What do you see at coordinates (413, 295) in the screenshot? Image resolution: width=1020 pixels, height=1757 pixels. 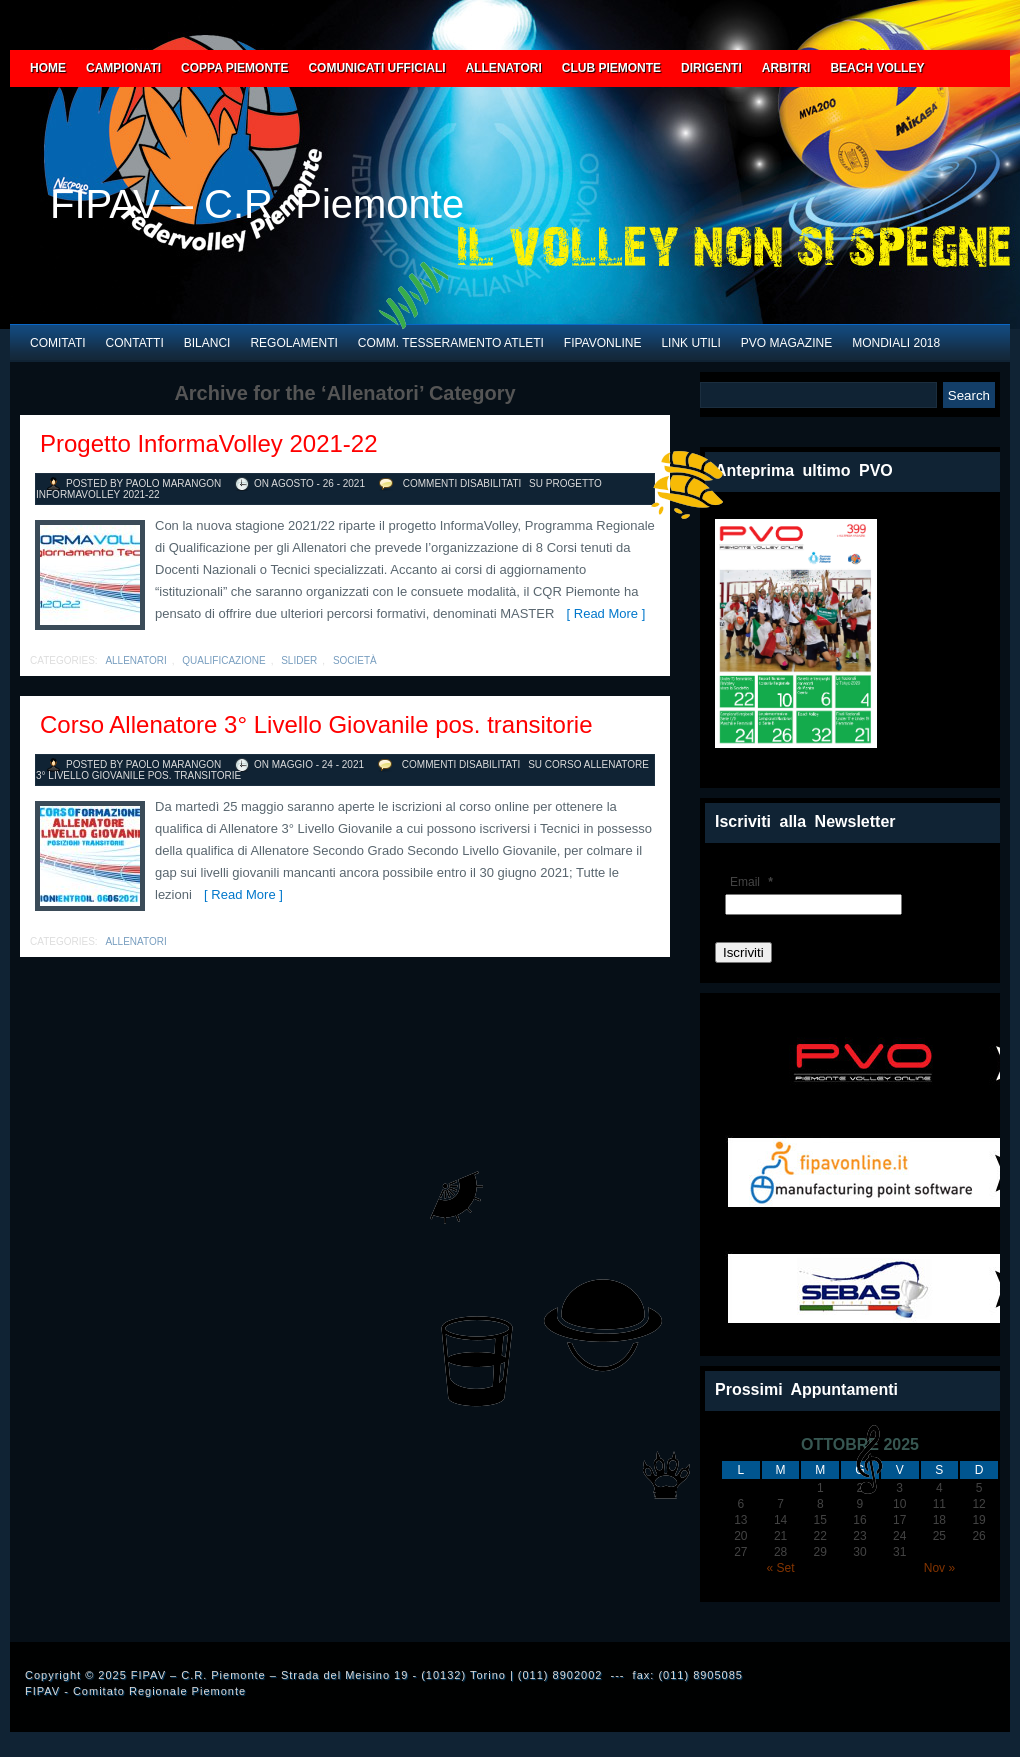 I see `indicates spring physics or bounce effect` at bounding box center [413, 295].